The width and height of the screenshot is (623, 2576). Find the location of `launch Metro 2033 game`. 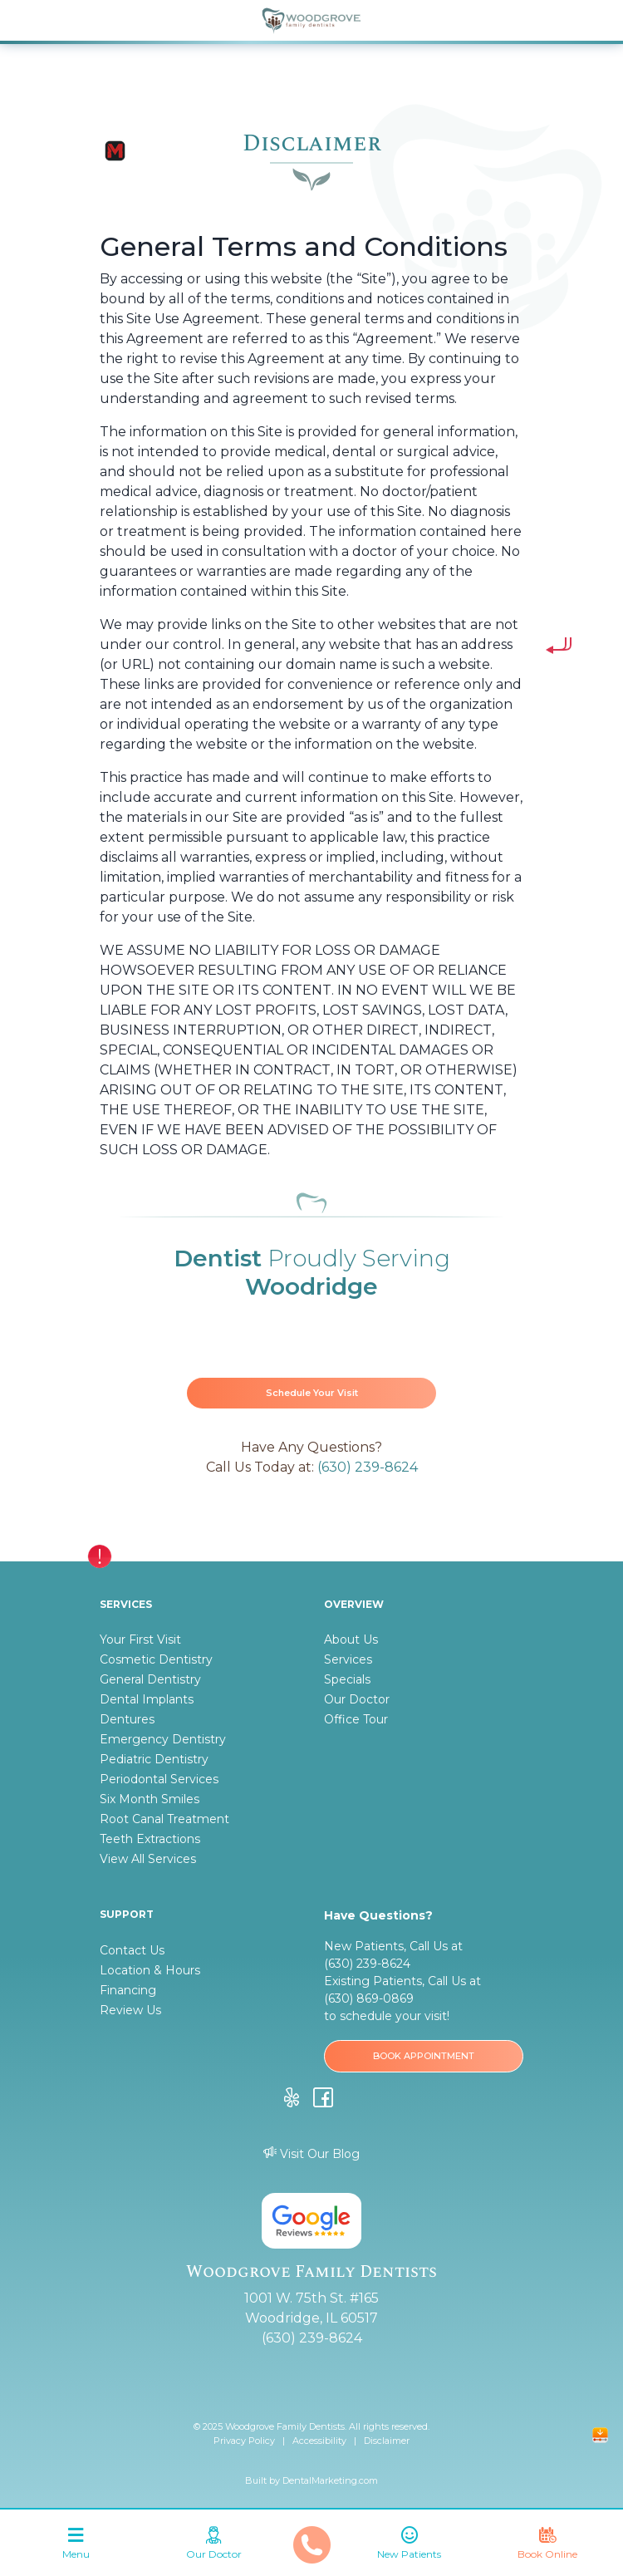

launch Metro 2033 game is located at coordinates (115, 150).